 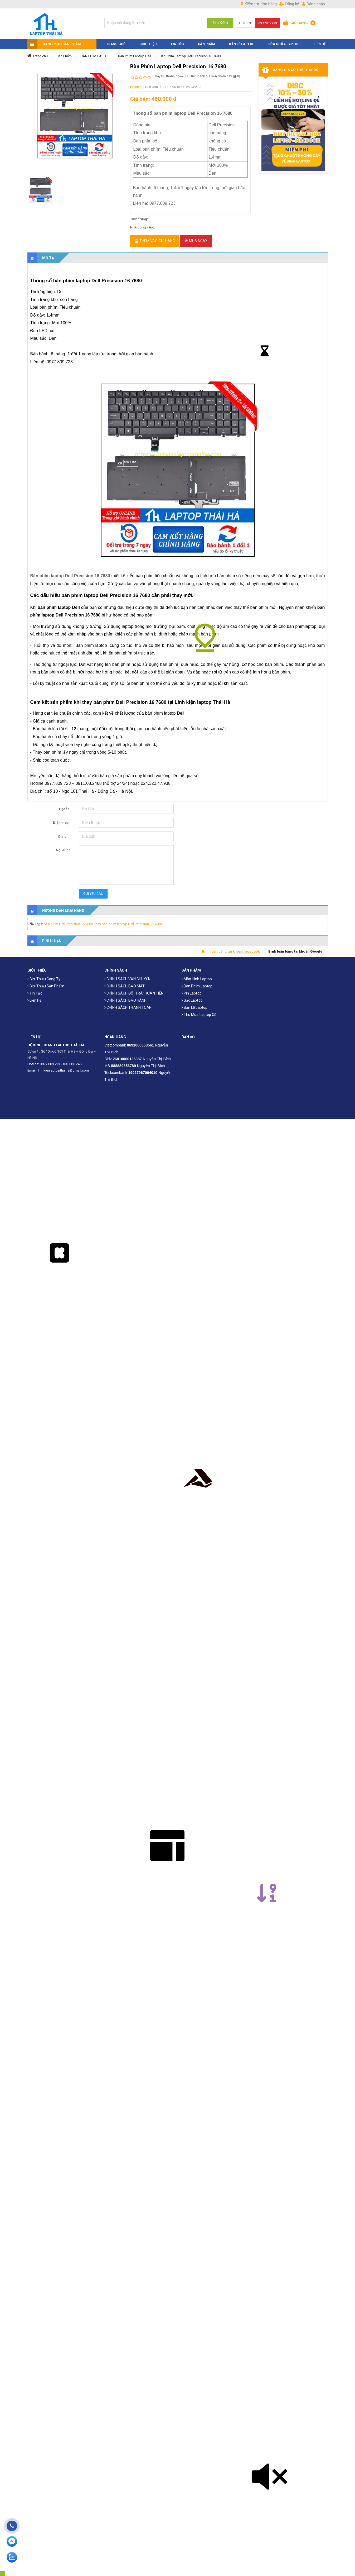 I want to click on sort numbers in descending order (9 to 1), so click(x=267, y=1893).